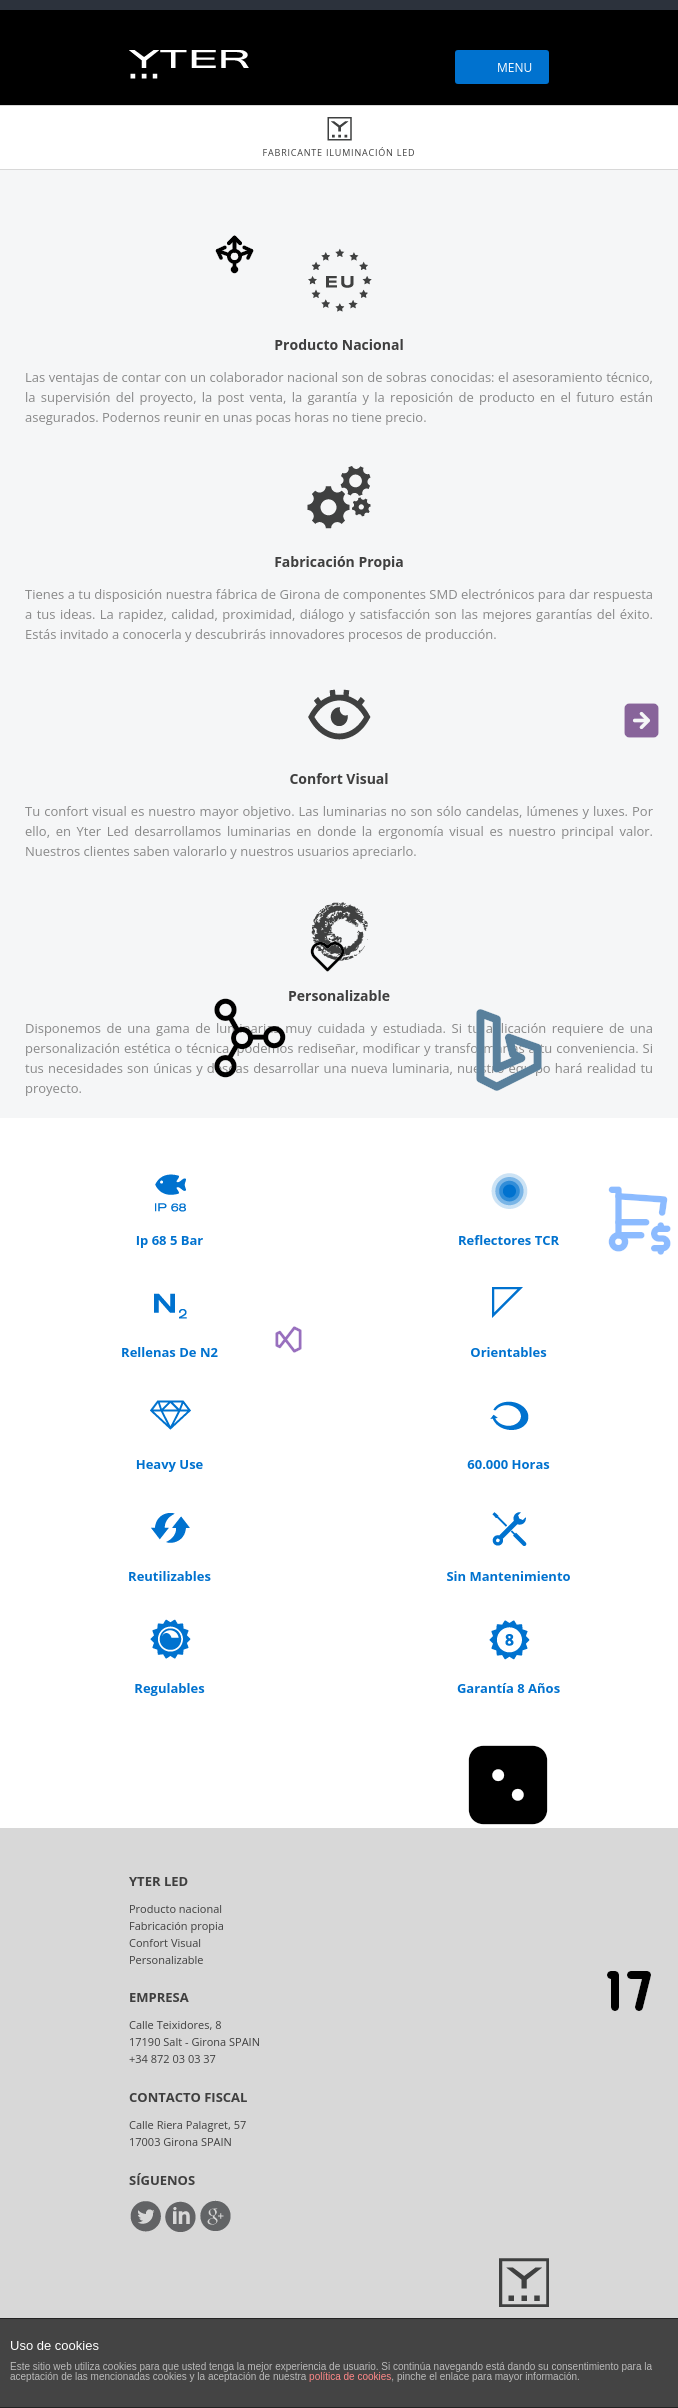  I want to click on access AI model settings, so click(249, 1038).